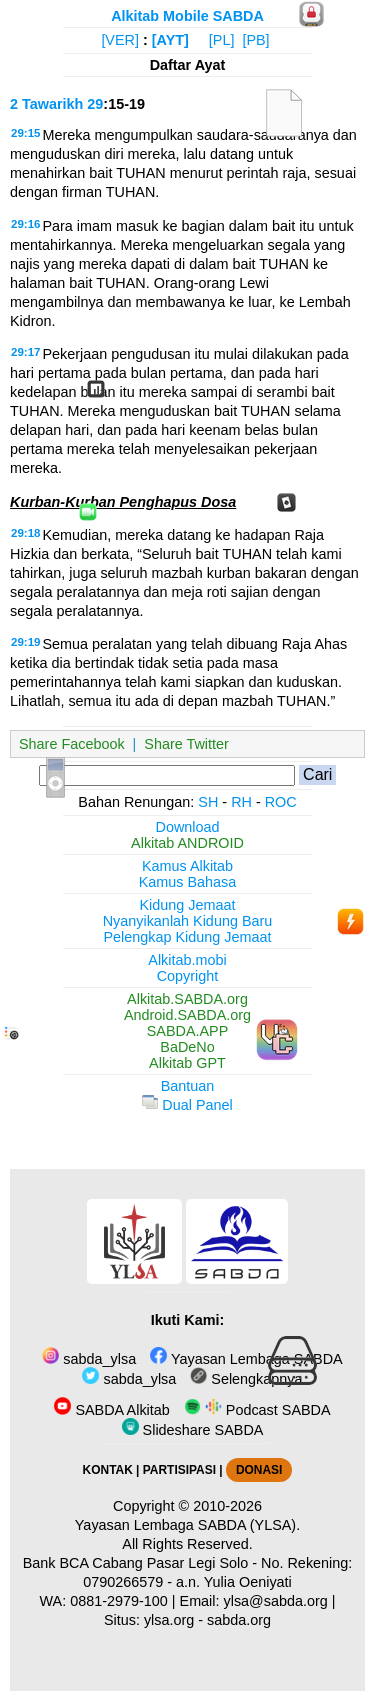  I want to click on open vesktop, a discord client mod, so click(277, 1039).